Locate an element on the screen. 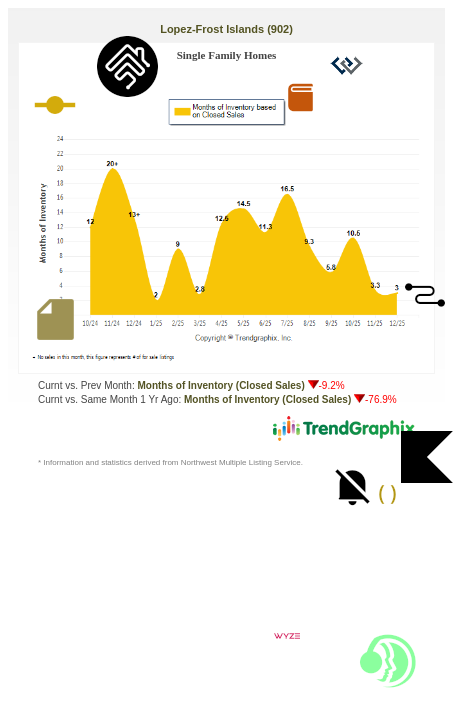 This screenshot has height=720, width=453. view or open a document is located at coordinates (55, 319).